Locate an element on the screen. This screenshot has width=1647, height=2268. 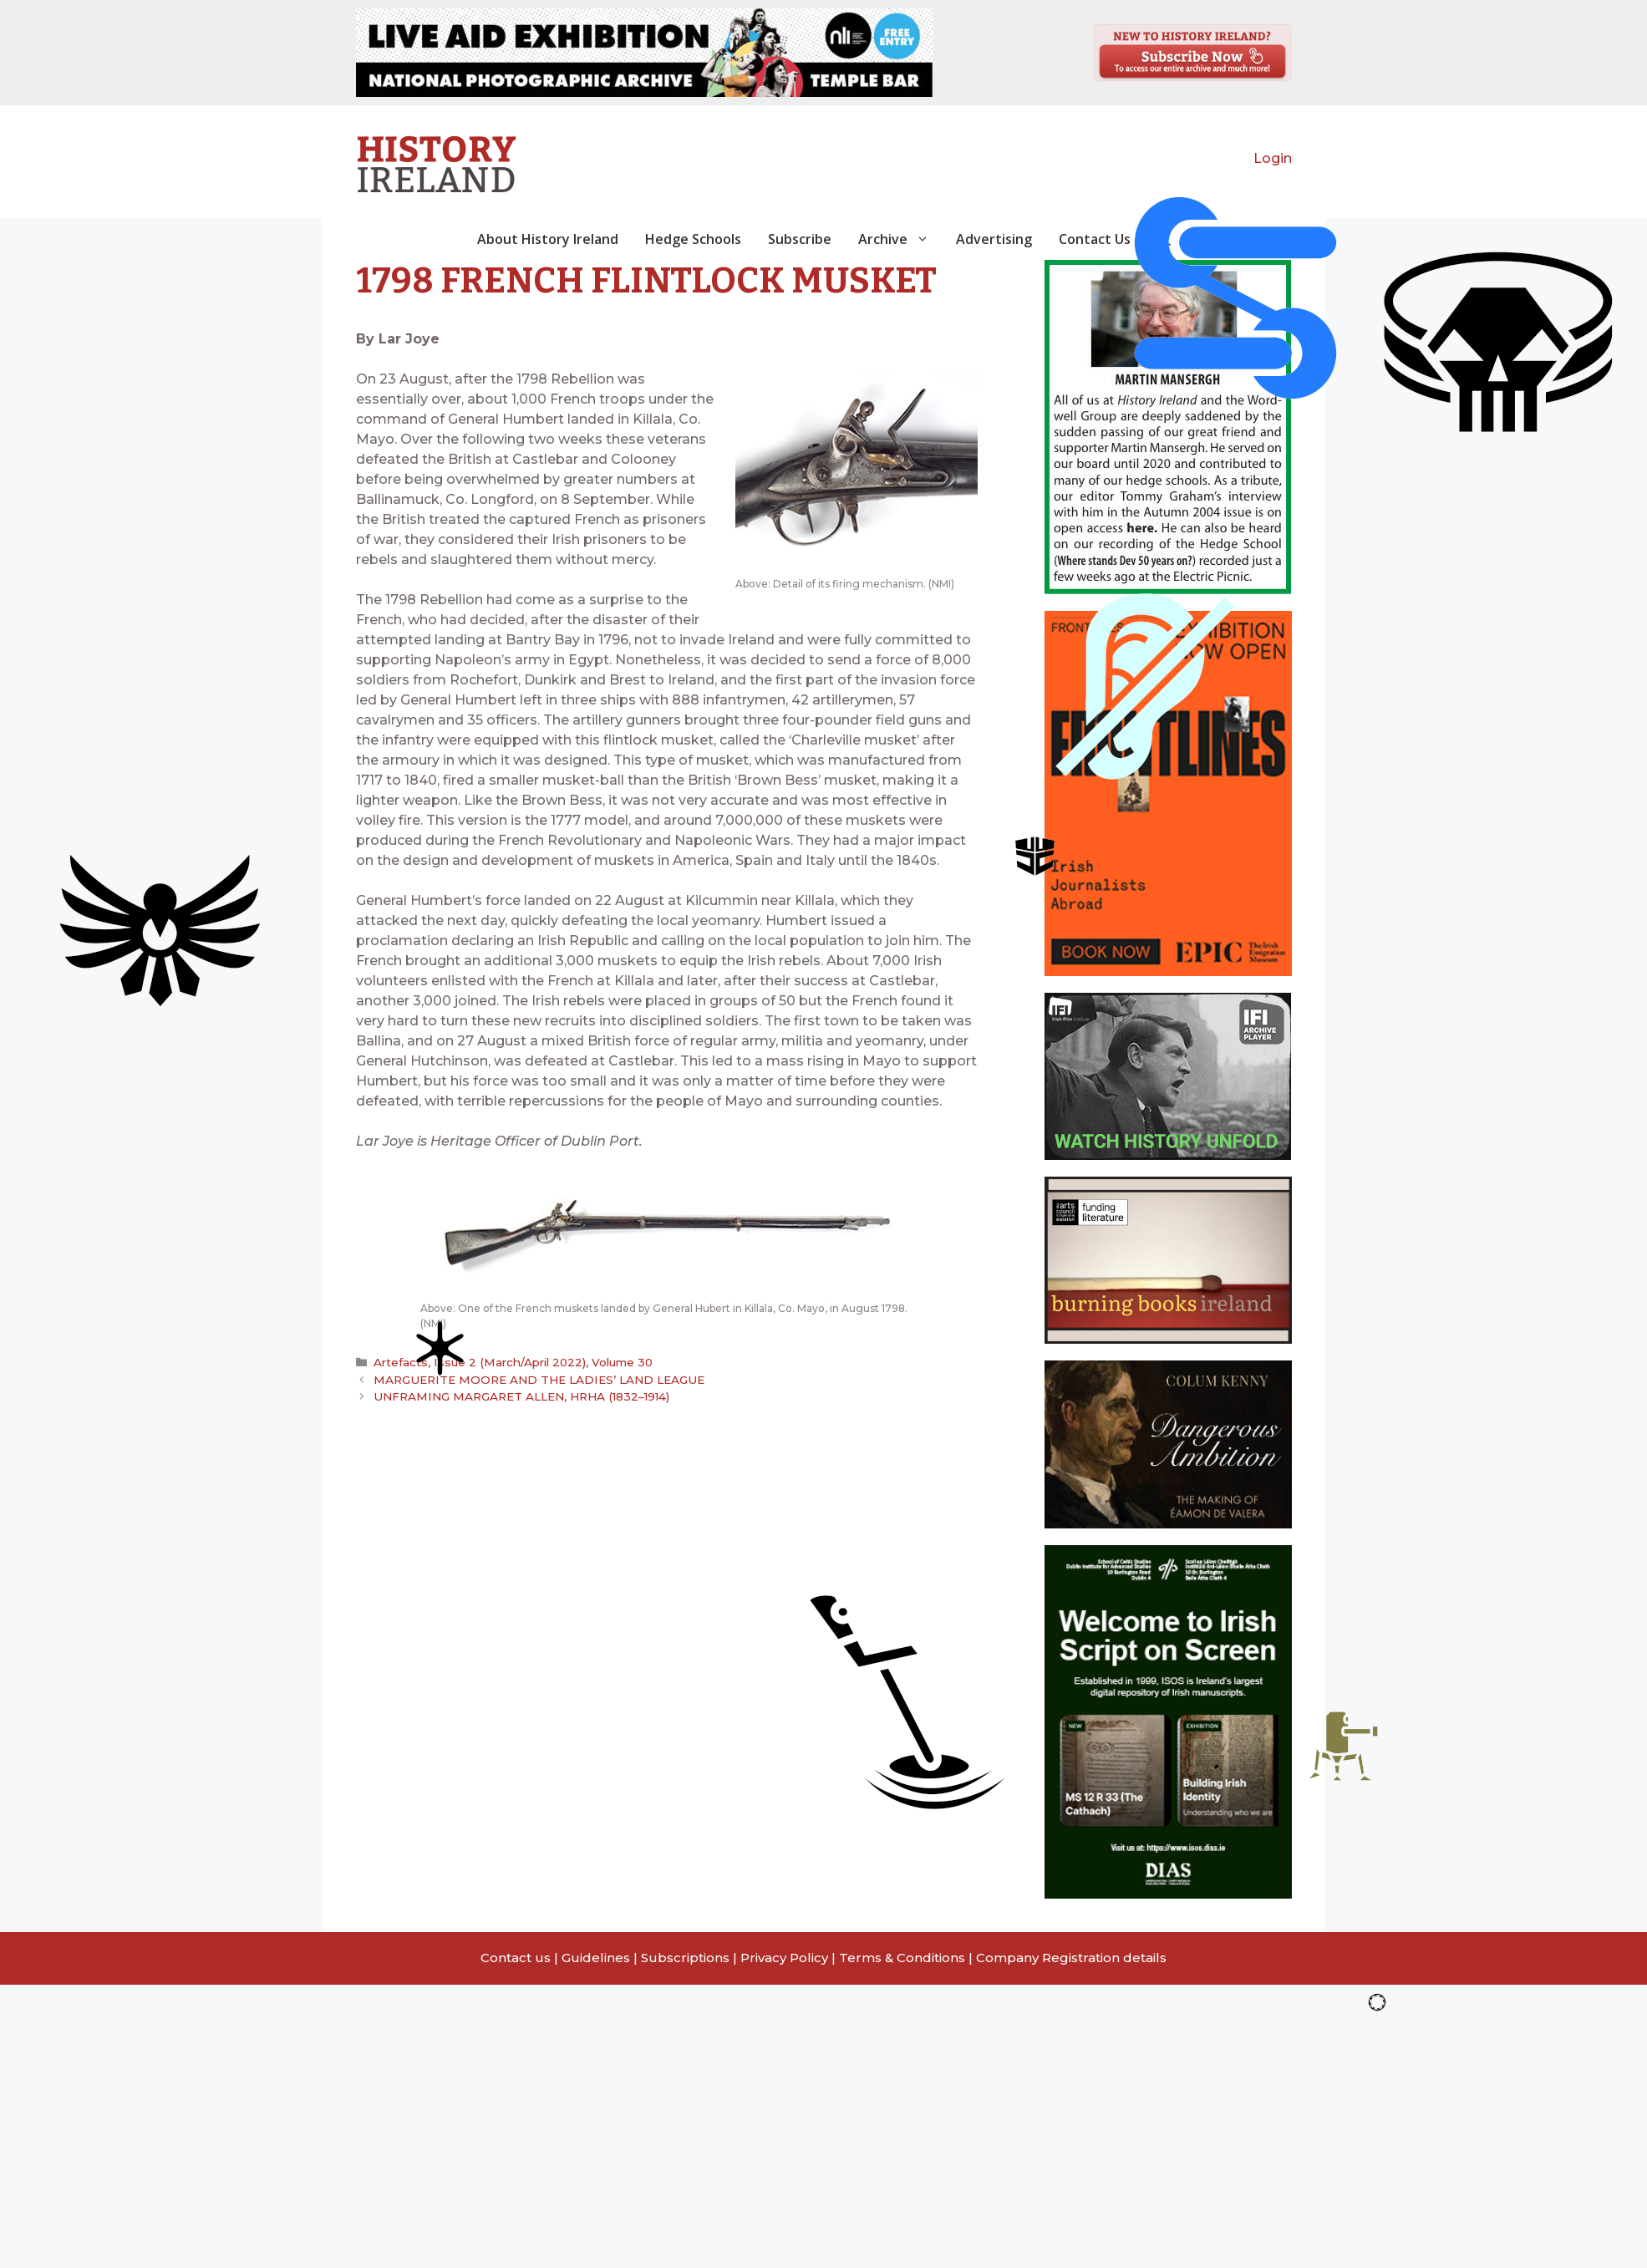
connect or link two items together is located at coordinates (1235, 297).